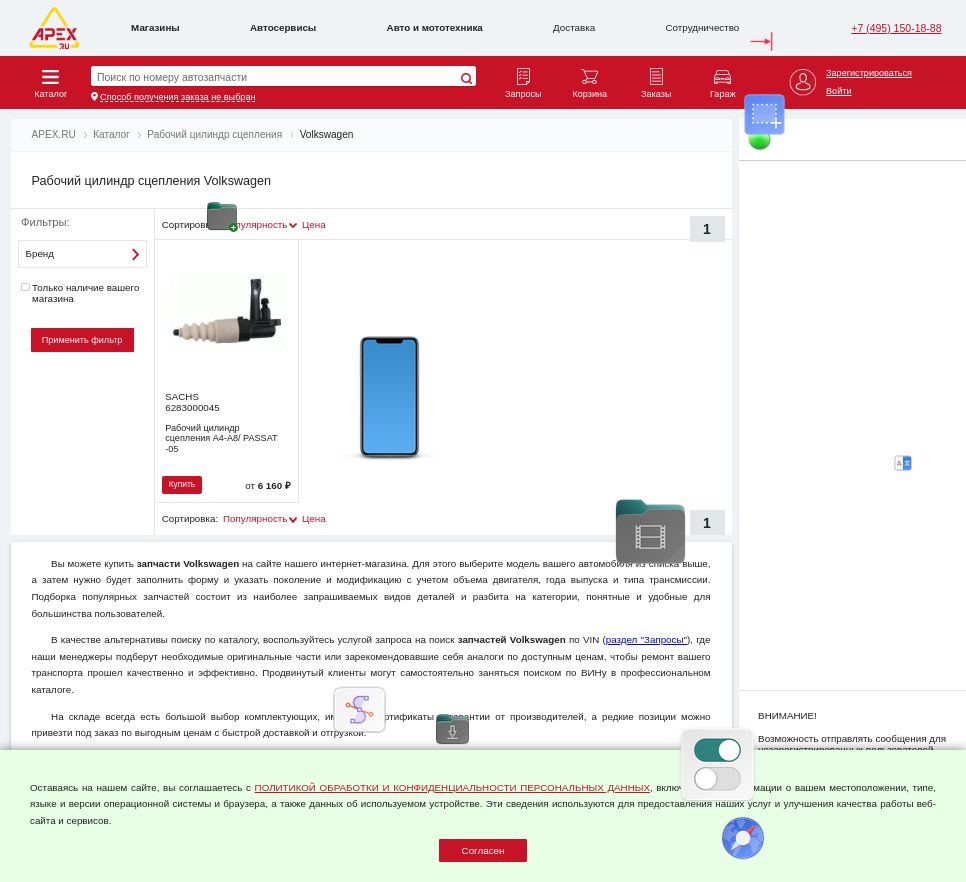 The image size is (966, 882). What do you see at coordinates (452, 728) in the screenshot?
I see `open your downloads folder` at bounding box center [452, 728].